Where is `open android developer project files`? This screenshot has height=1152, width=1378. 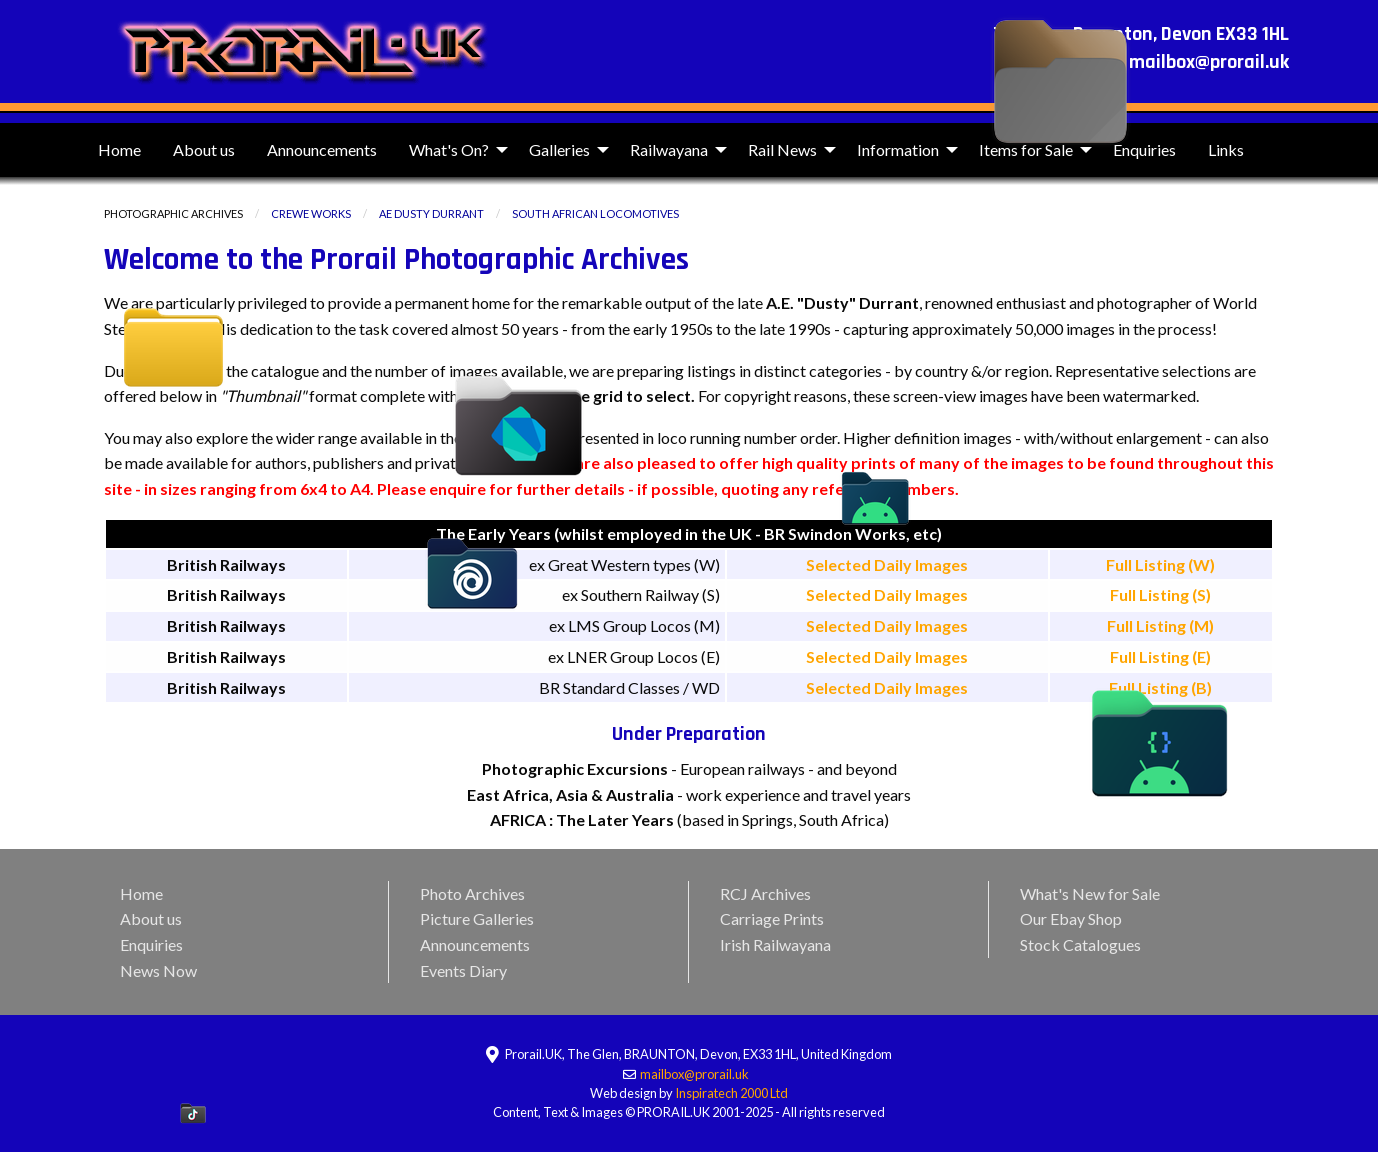 open android developer project files is located at coordinates (1159, 747).